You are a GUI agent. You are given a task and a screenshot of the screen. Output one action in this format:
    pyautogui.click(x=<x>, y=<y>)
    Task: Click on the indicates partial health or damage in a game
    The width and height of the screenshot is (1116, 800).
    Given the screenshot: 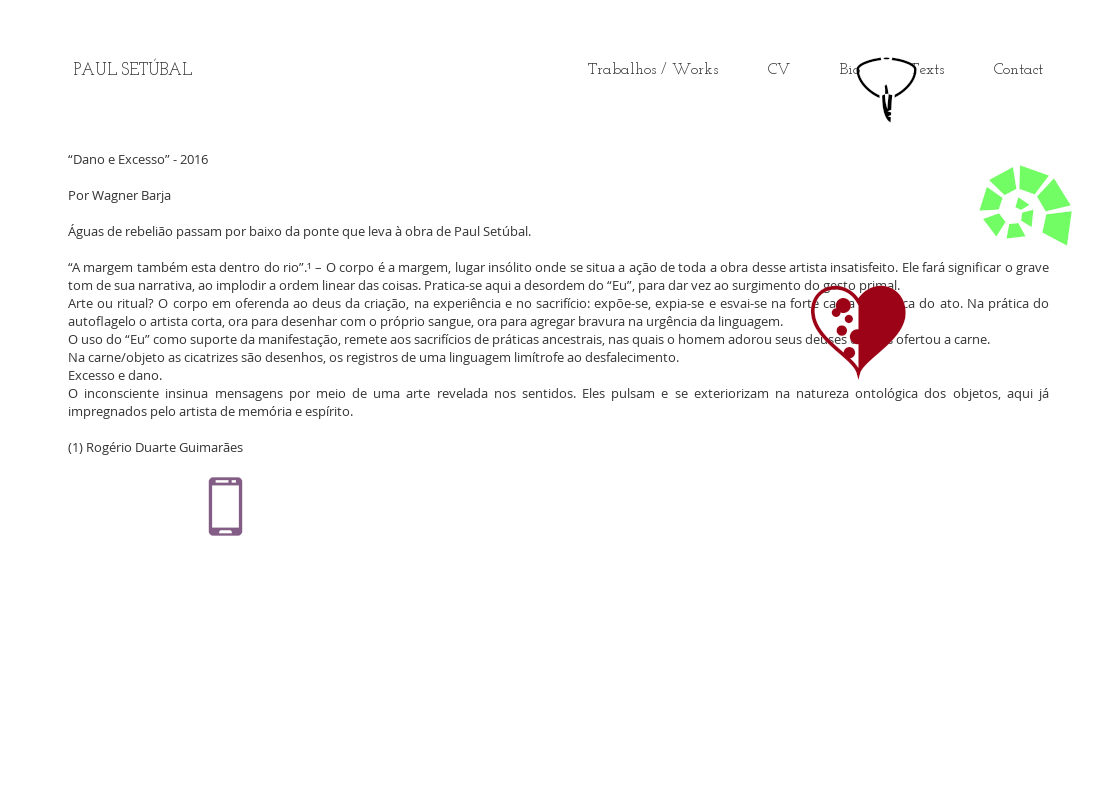 What is the action you would take?
    pyautogui.click(x=858, y=332)
    